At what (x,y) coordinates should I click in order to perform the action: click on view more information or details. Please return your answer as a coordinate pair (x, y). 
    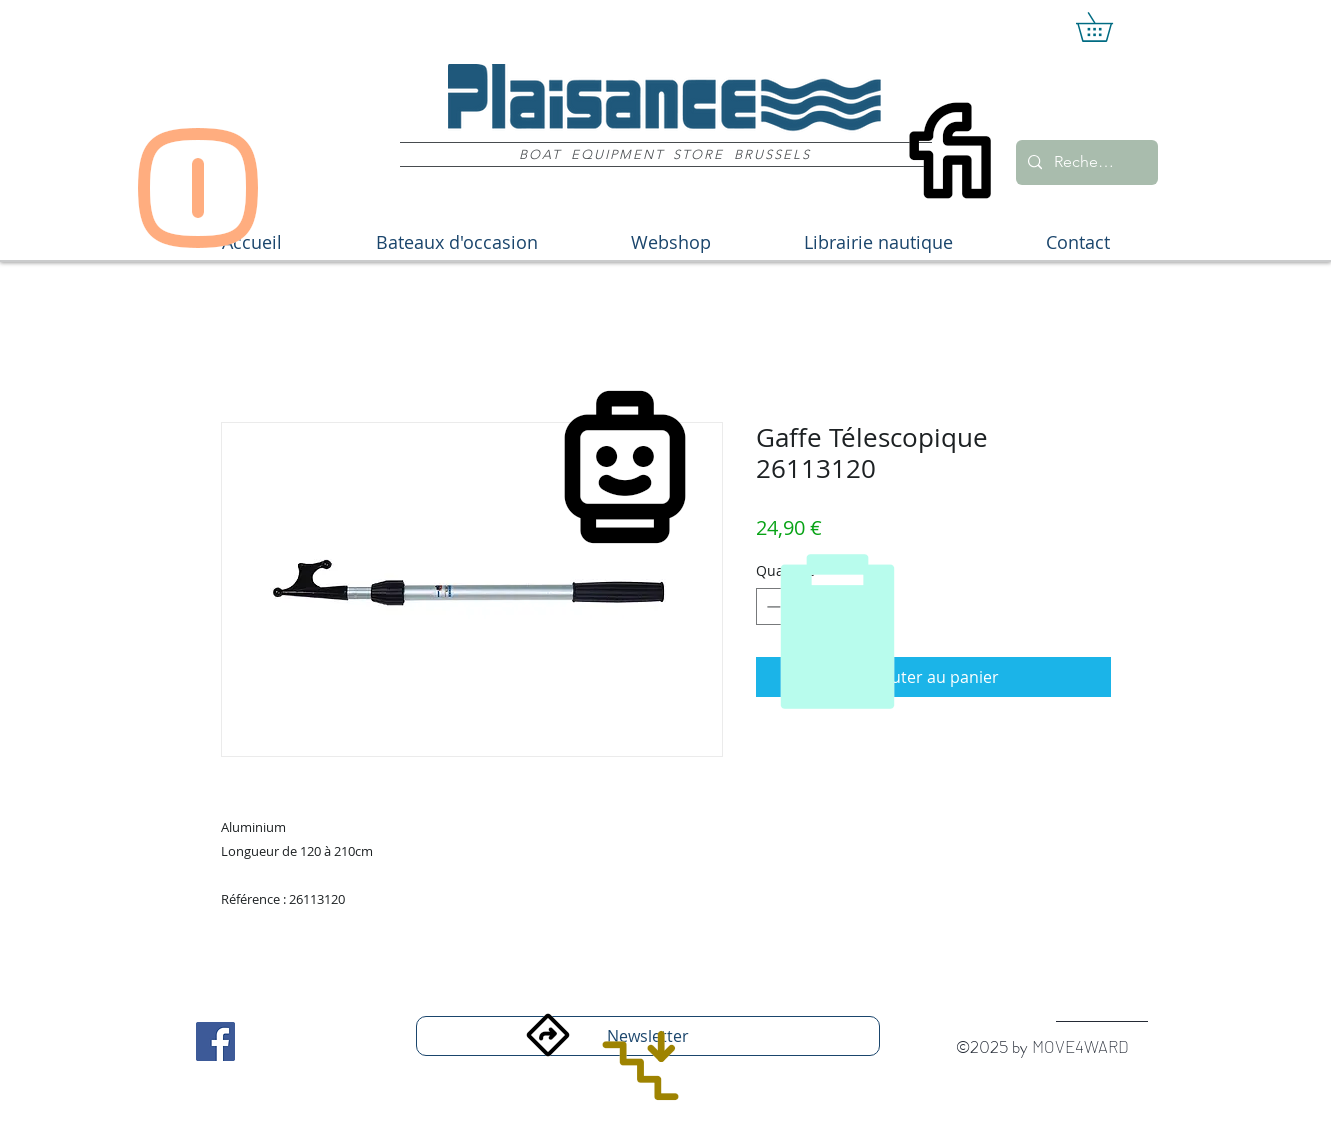
    Looking at the image, I should click on (198, 188).